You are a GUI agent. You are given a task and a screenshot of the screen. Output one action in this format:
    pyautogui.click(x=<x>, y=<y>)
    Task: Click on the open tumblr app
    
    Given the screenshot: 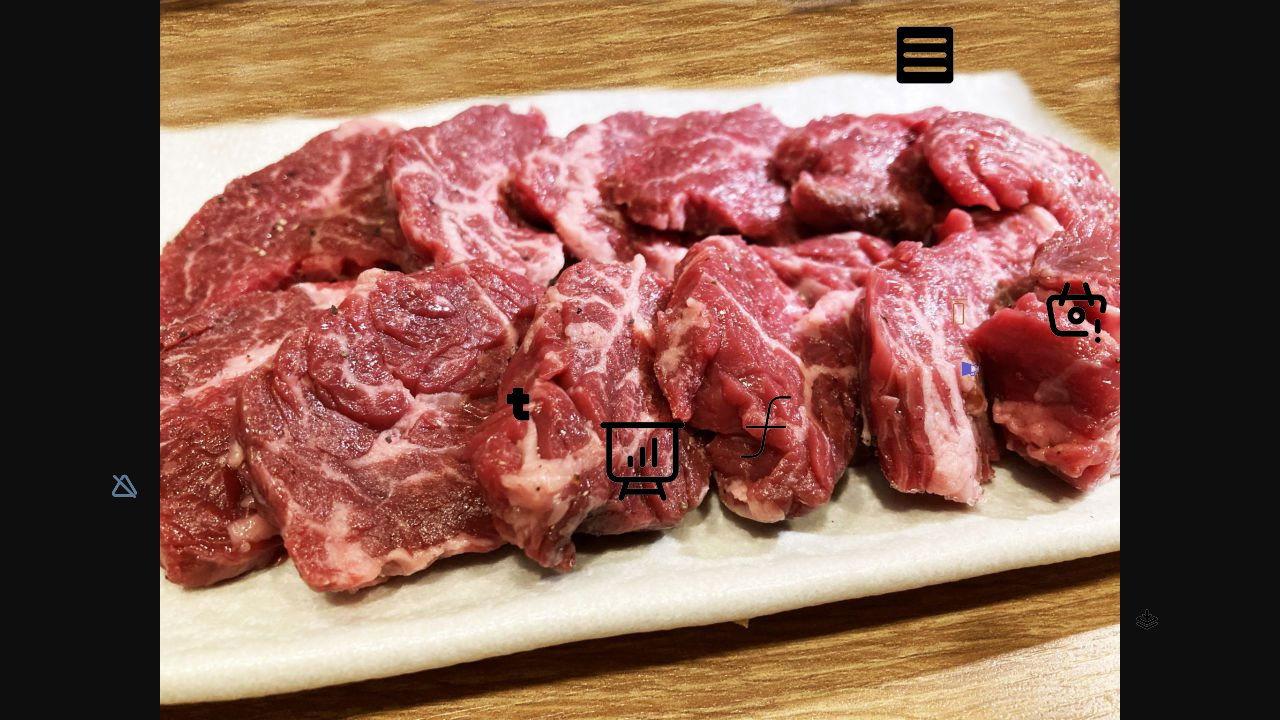 What is the action you would take?
    pyautogui.click(x=518, y=404)
    